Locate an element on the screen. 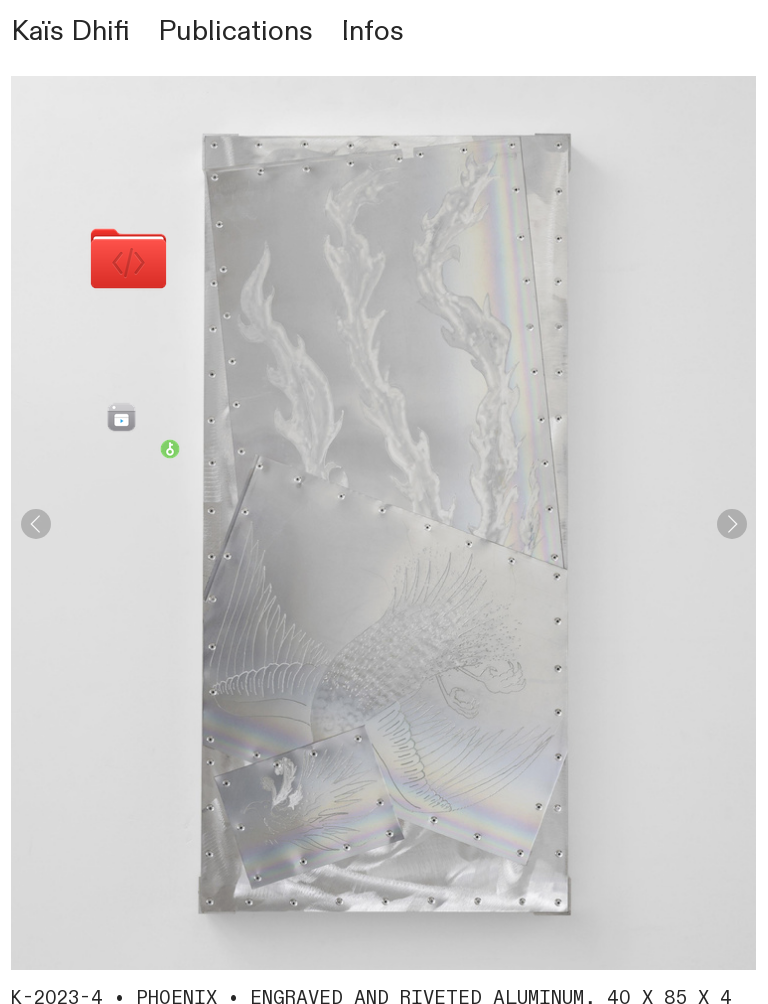  open video or media playback preferences is located at coordinates (121, 417).